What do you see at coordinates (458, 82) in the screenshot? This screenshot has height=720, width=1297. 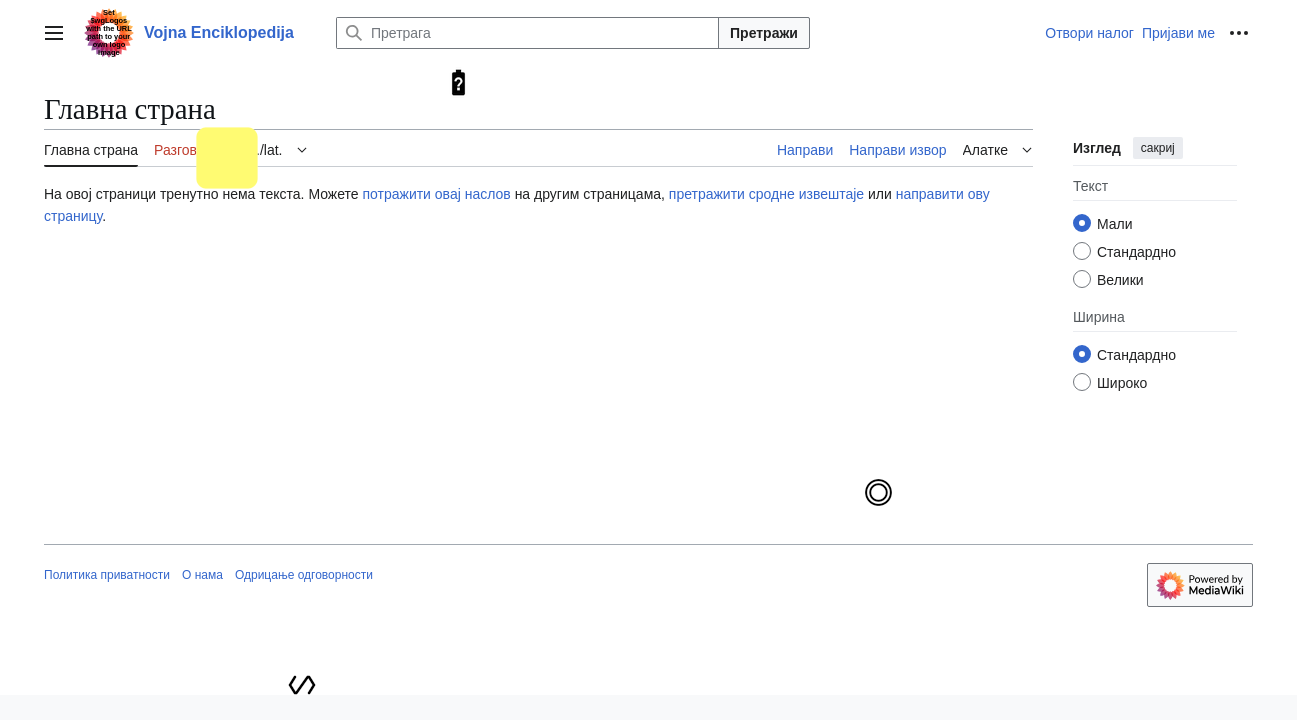 I see `indicates battery status is unknown or cannot be detected` at bounding box center [458, 82].